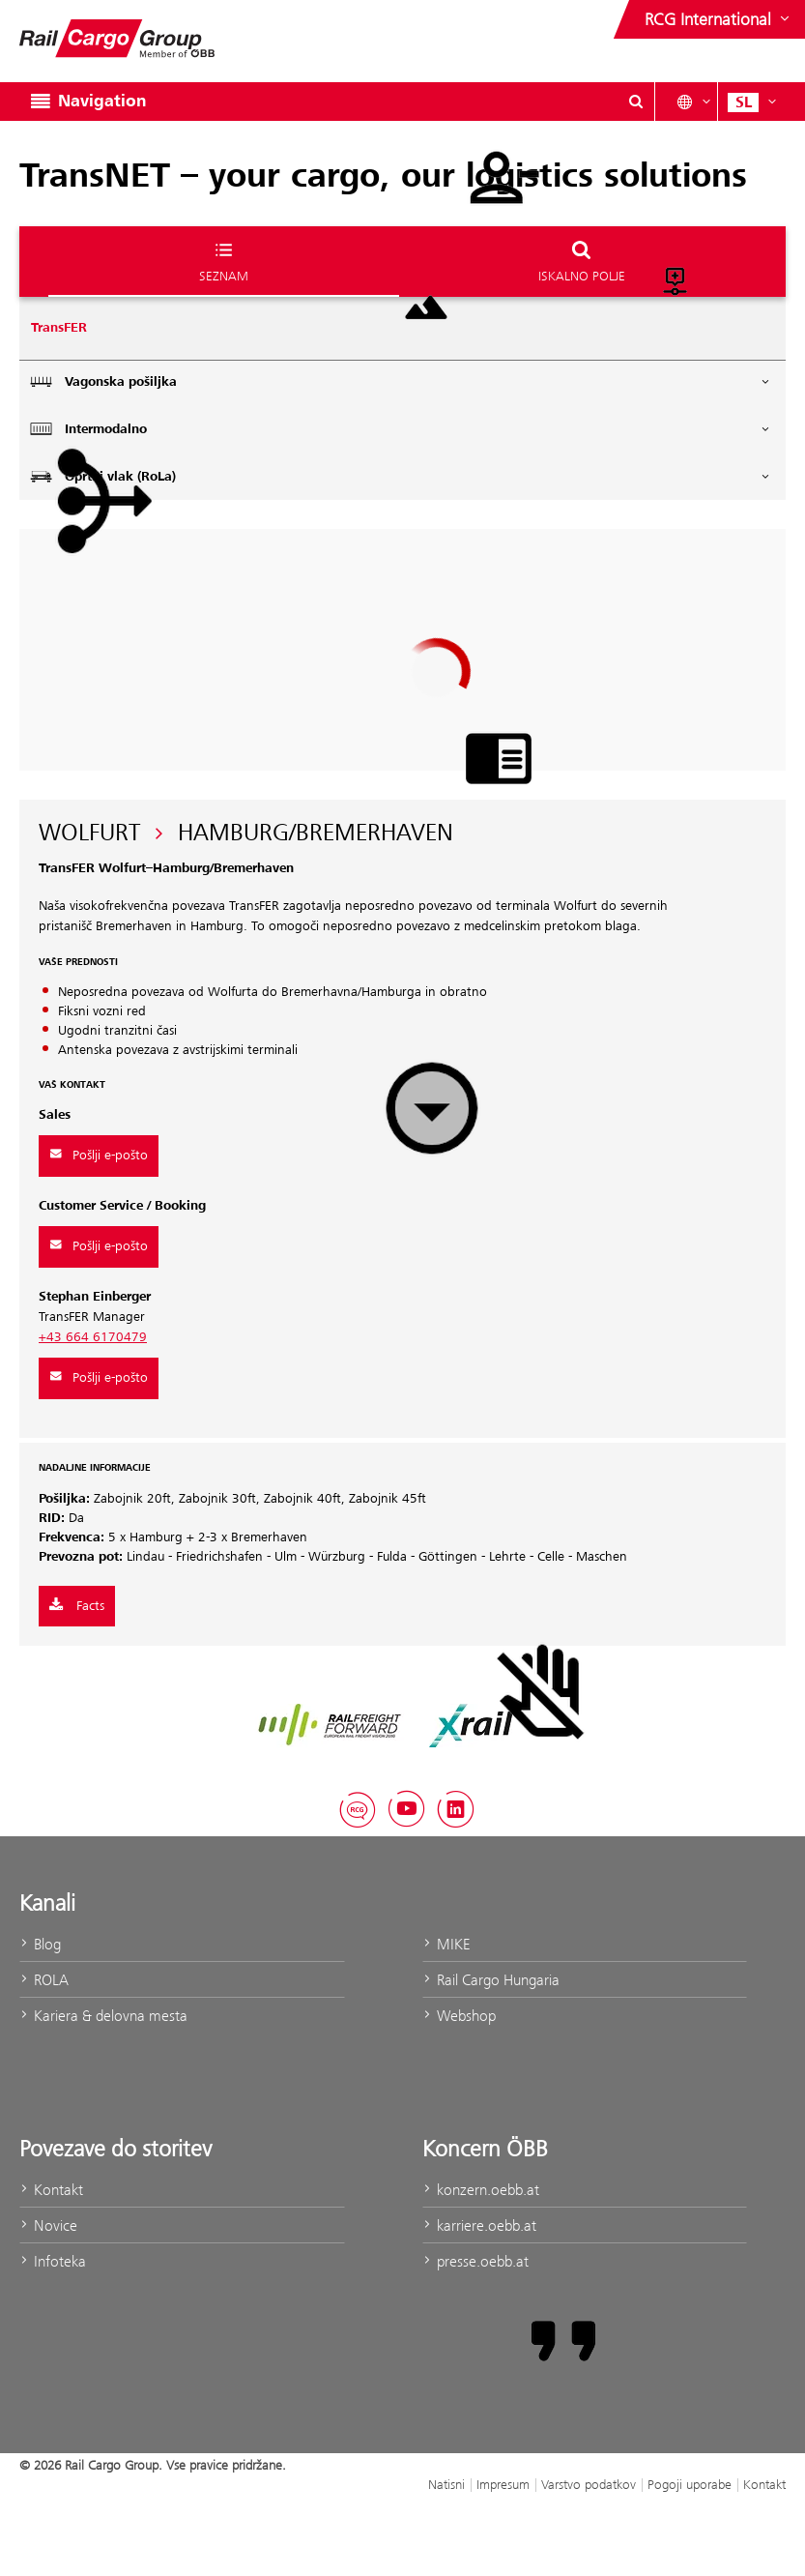 The width and height of the screenshot is (805, 2576). What do you see at coordinates (432, 1108) in the screenshot?
I see `expand dropdown menu or options` at bounding box center [432, 1108].